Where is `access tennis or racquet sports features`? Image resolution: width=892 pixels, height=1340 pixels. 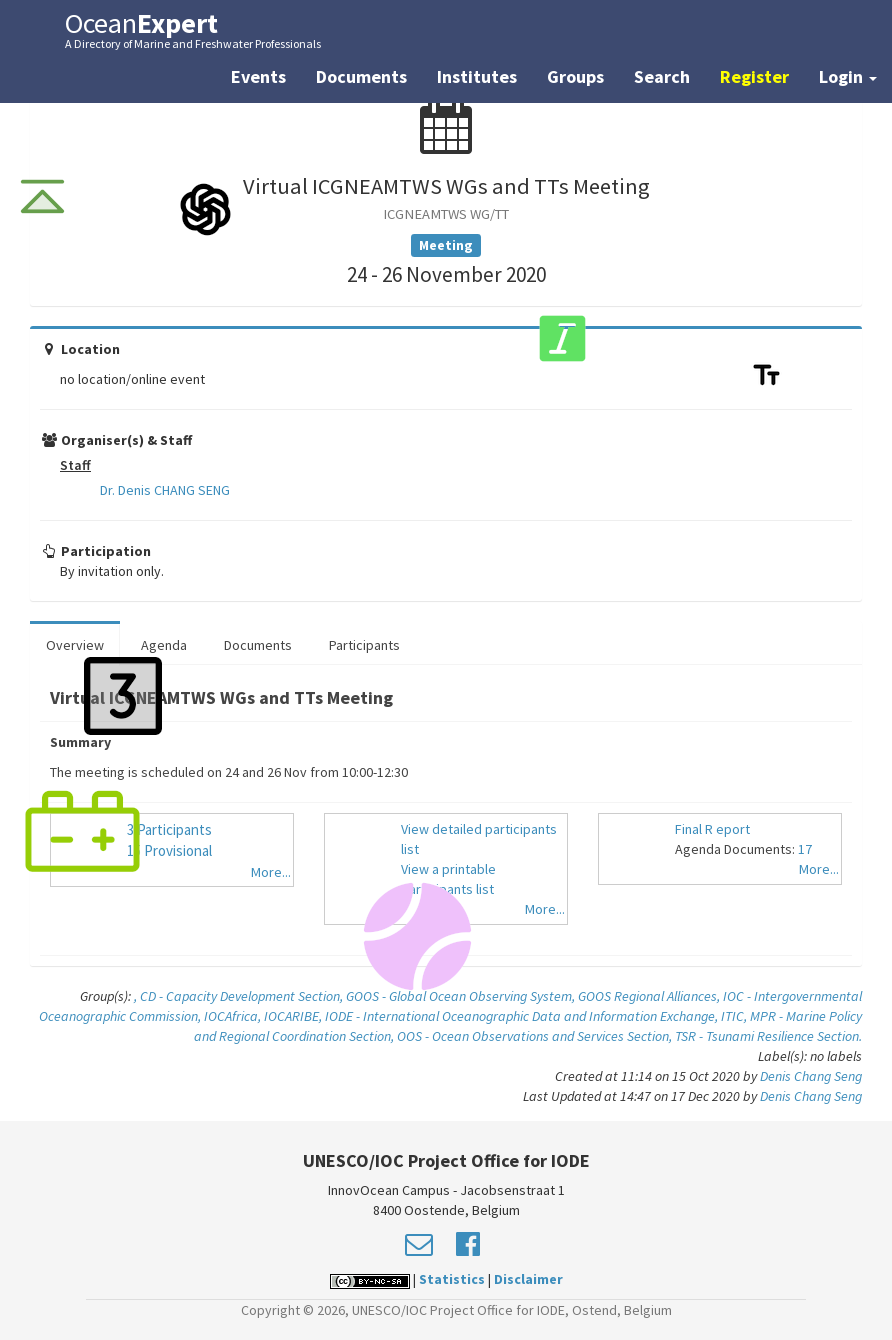 access tennis or racquet sports features is located at coordinates (417, 936).